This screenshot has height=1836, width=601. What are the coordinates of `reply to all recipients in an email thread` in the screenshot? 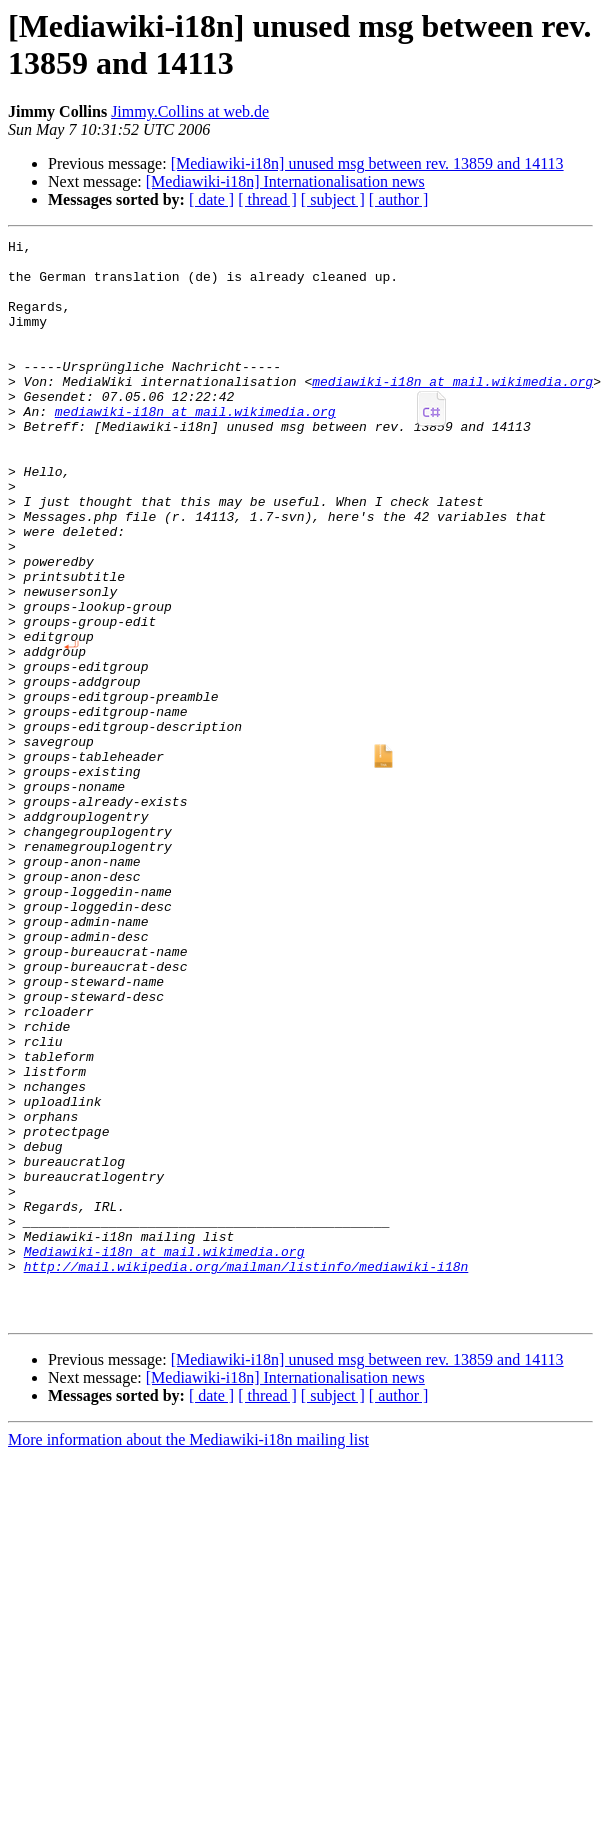 It's located at (71, 644).